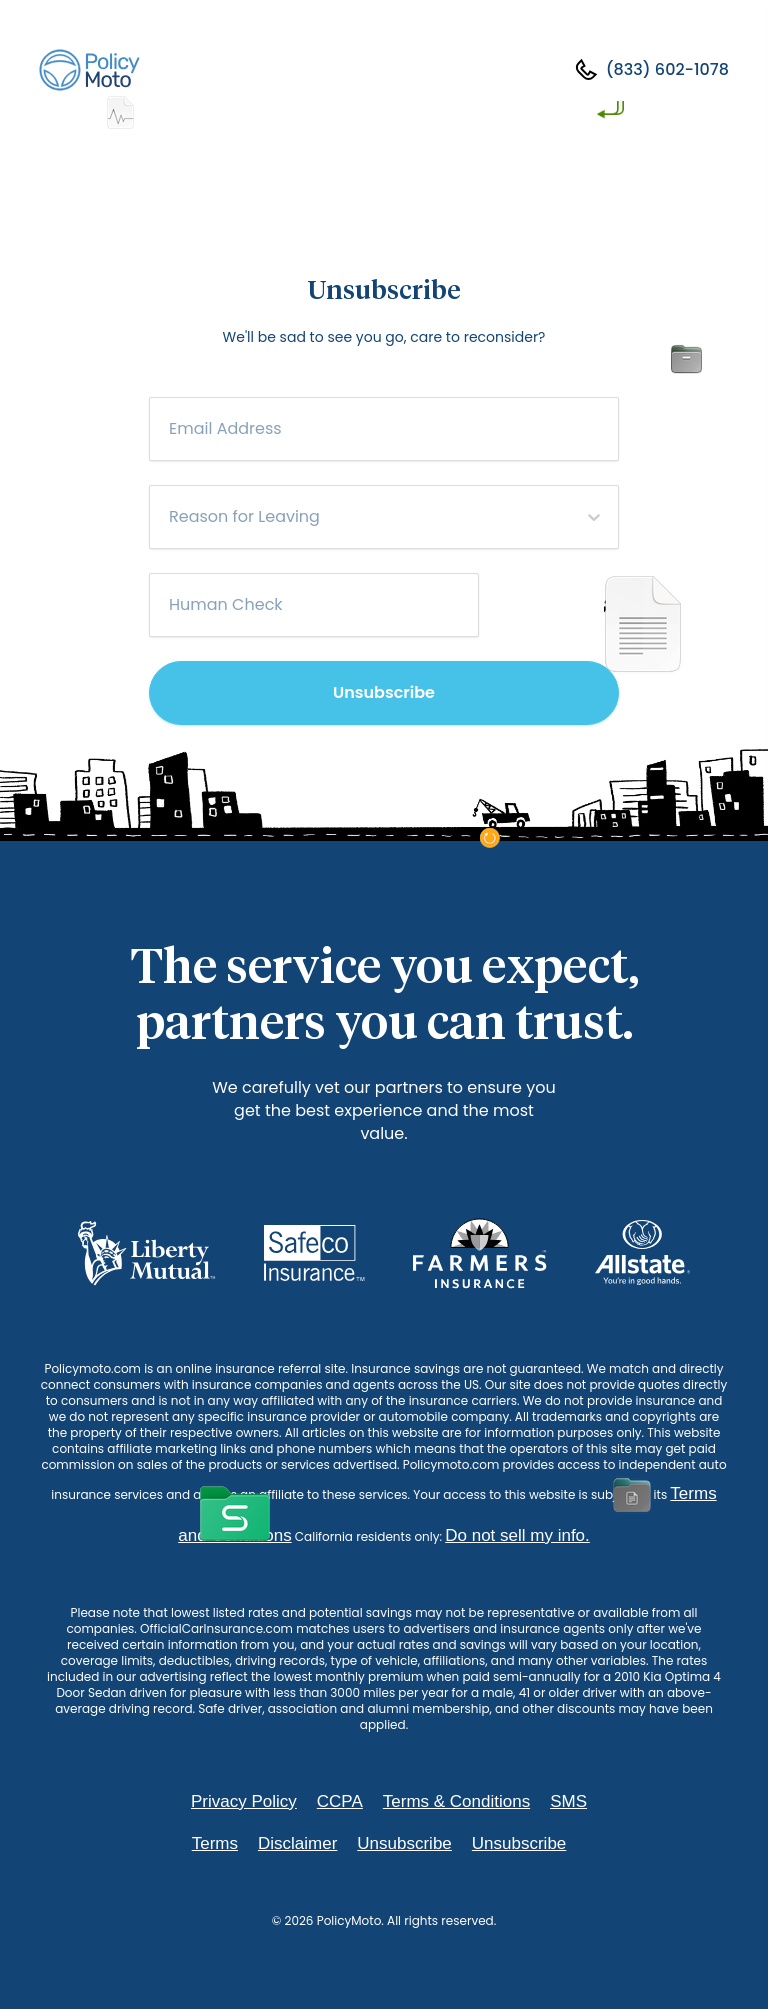 Image resolution: width=768 pixels, height=2009 pixels. What do you see at coordinates (120, 112) in the screenshot?
I see `view system log file` at bounding box center [120, 112].